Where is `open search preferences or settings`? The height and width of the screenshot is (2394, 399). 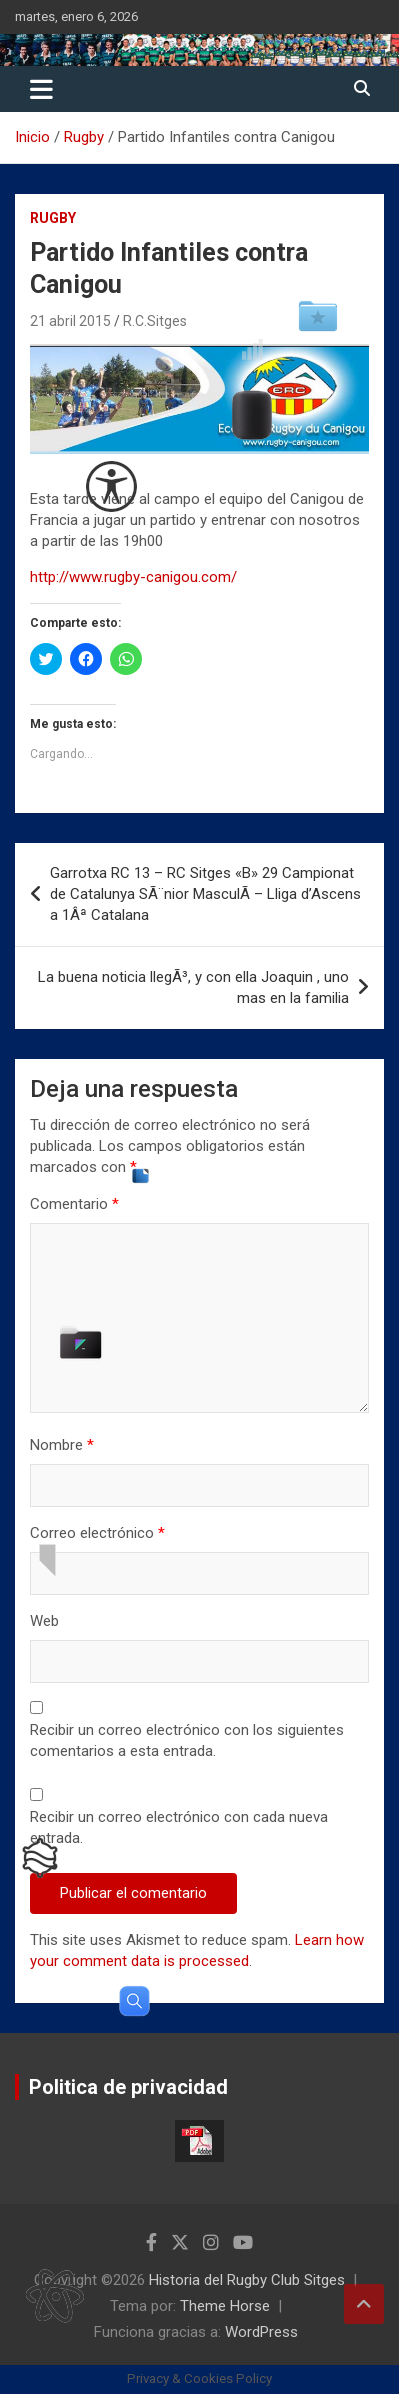 open search preferences or settings is located at coordinates (134, 2001).